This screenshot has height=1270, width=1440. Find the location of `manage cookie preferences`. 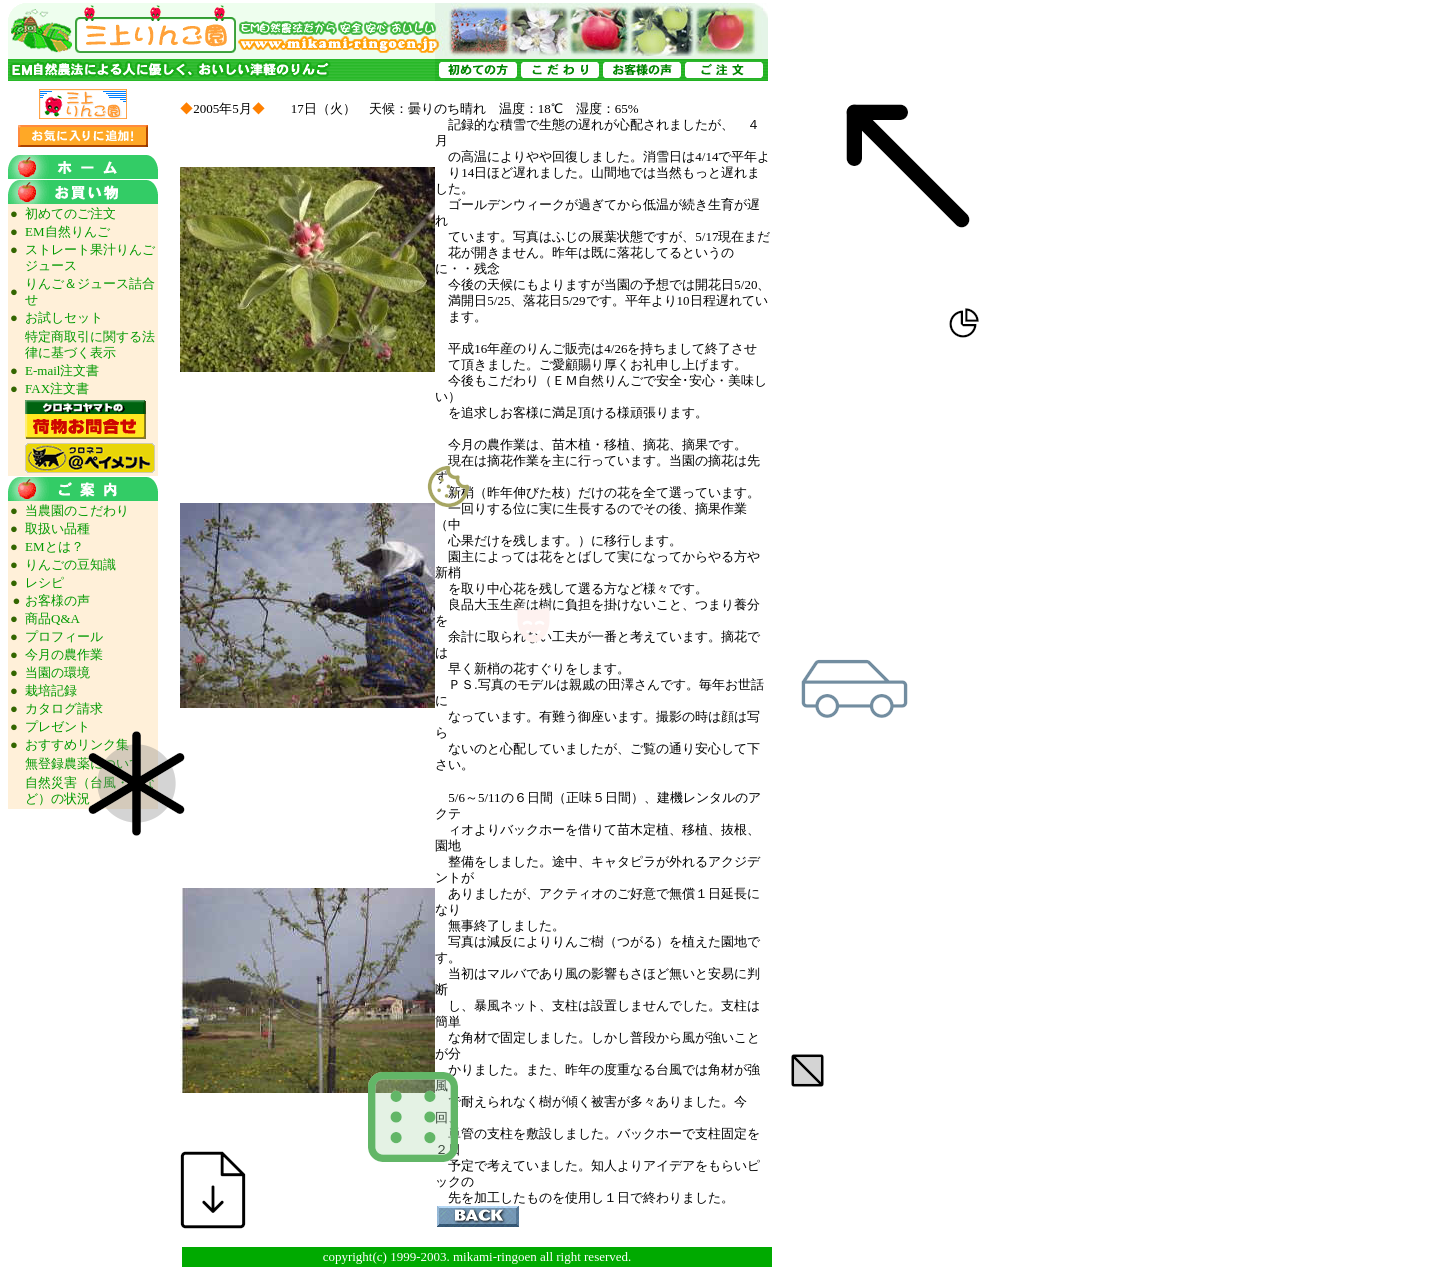

manage cookie preferences is located at coordinates (448, 486).